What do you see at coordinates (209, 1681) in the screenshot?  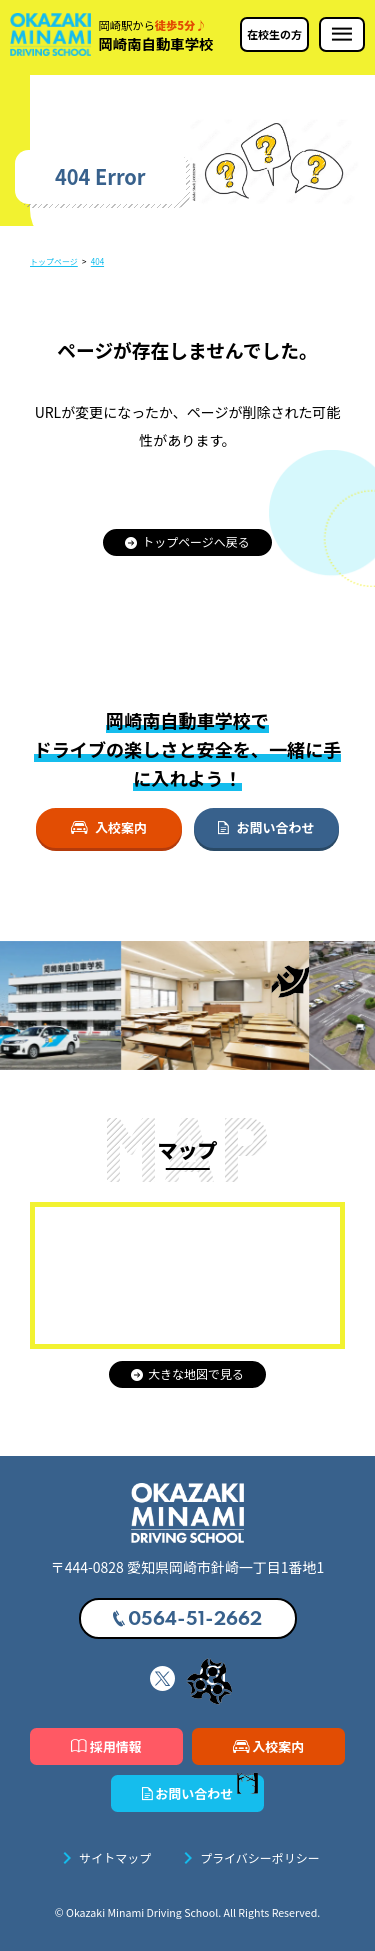 I see `a throwing star or shuriken weapon in a game inventory` at bounding box center [209, 1681].